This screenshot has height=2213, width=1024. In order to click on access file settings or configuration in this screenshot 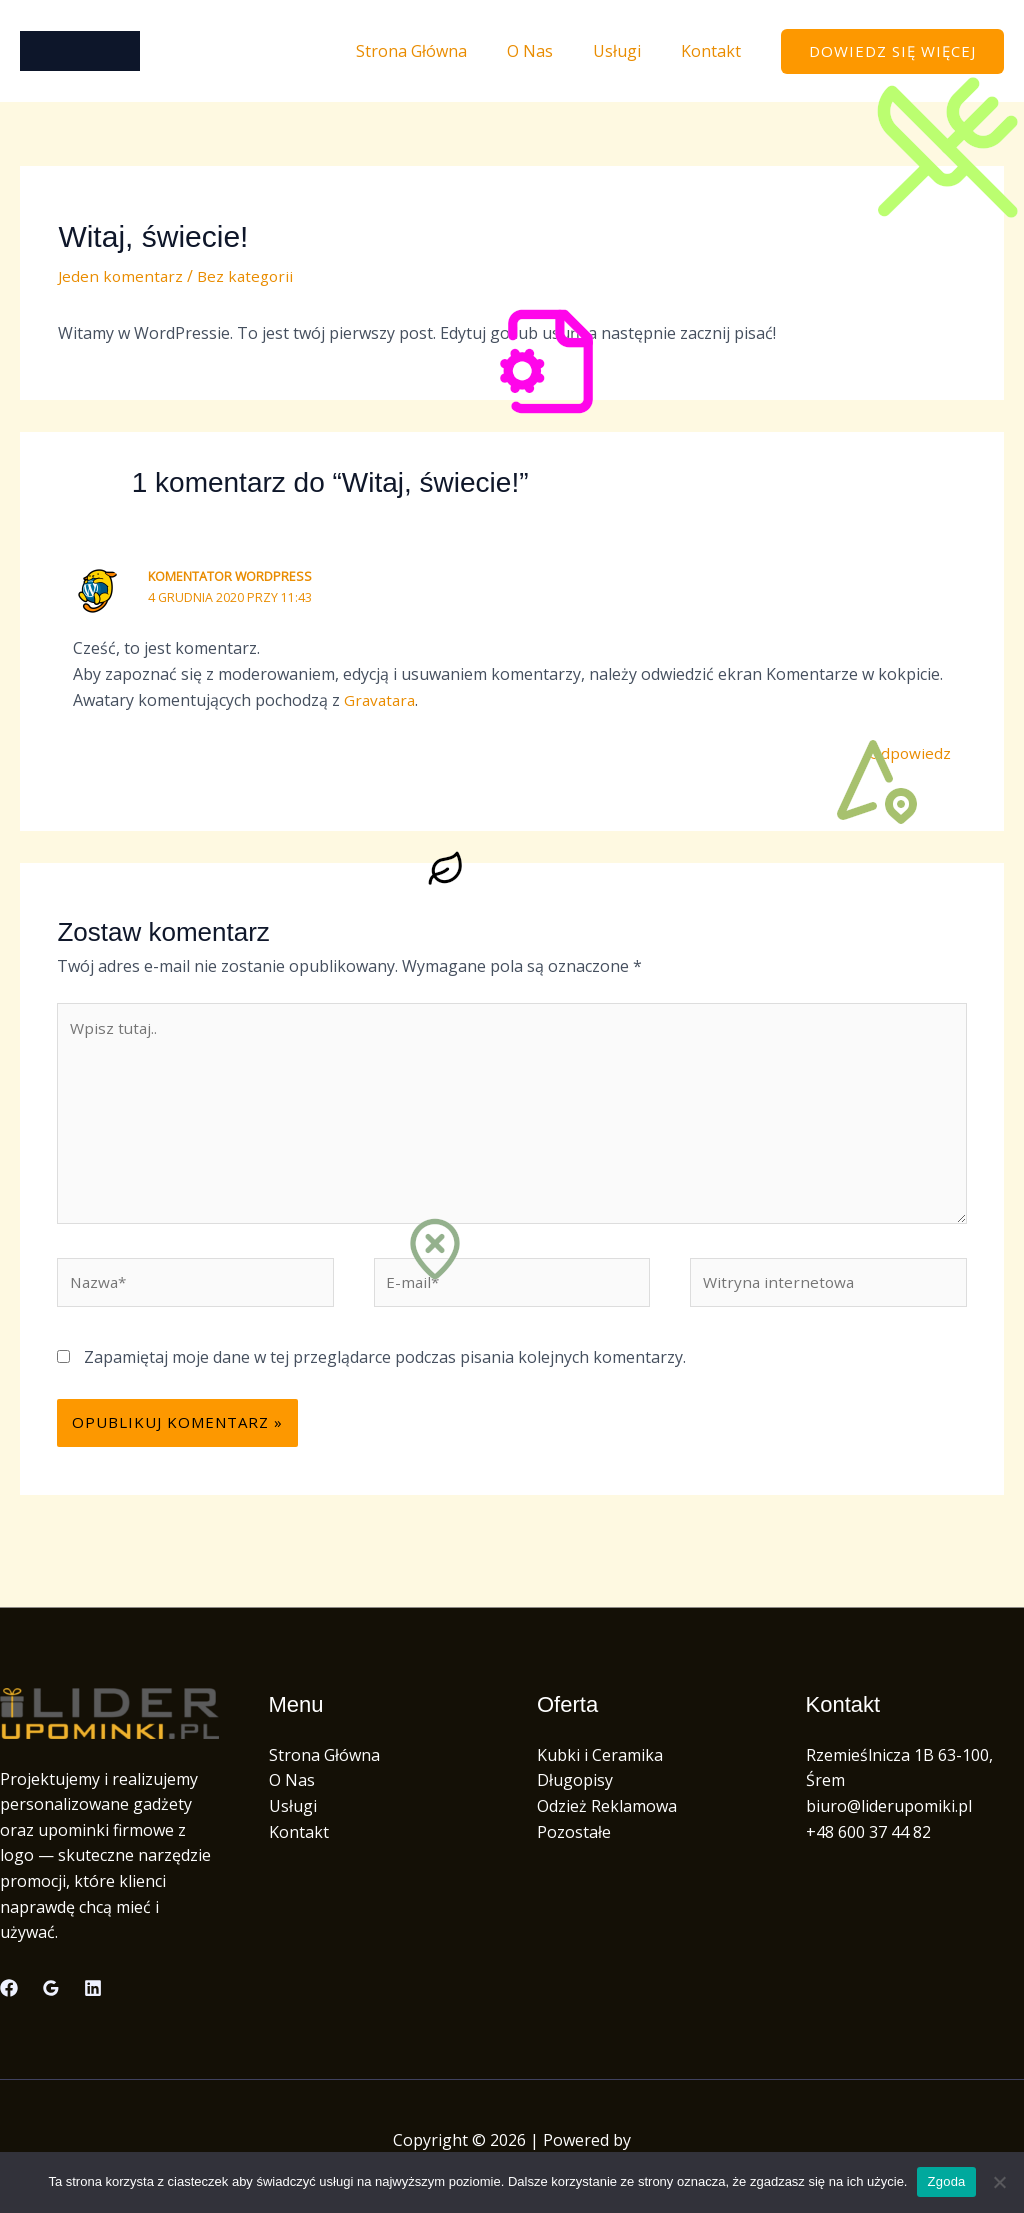, I will do `click(550, 361)`.